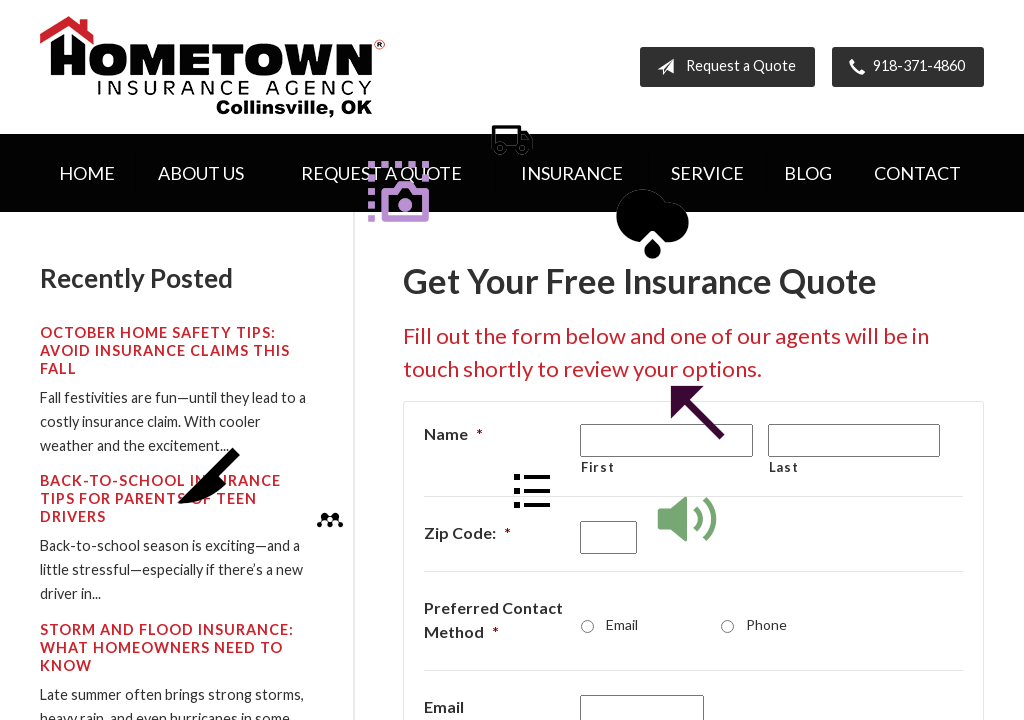  What do you see at coordinates (330, 520) in the screenshot?
I see `open Mendeley reference manager` at bounding box center [330, 520].